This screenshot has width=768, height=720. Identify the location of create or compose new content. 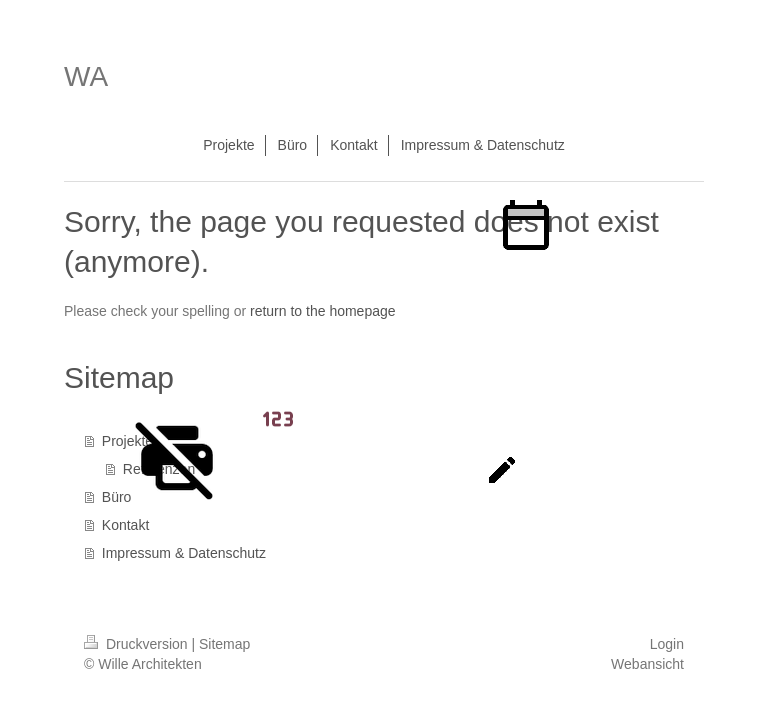
(502, 470).